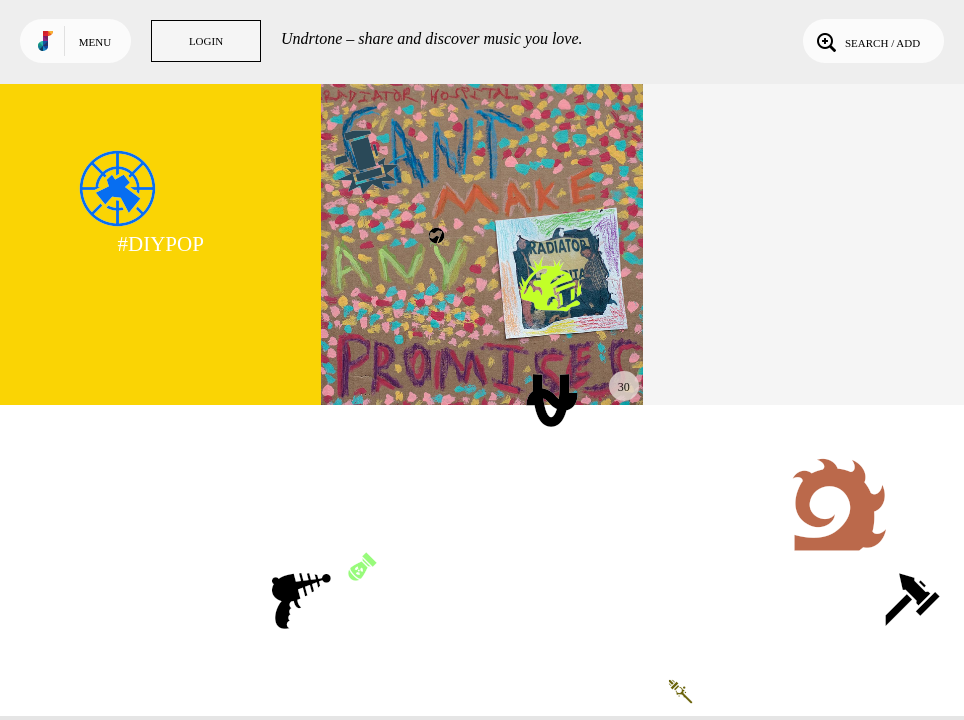 The width and height of the screenshot is (964, 720). Describe the element at coordinates (367, 162) in the screenshot. I see `indicates a legal or court-related feature` at that location.